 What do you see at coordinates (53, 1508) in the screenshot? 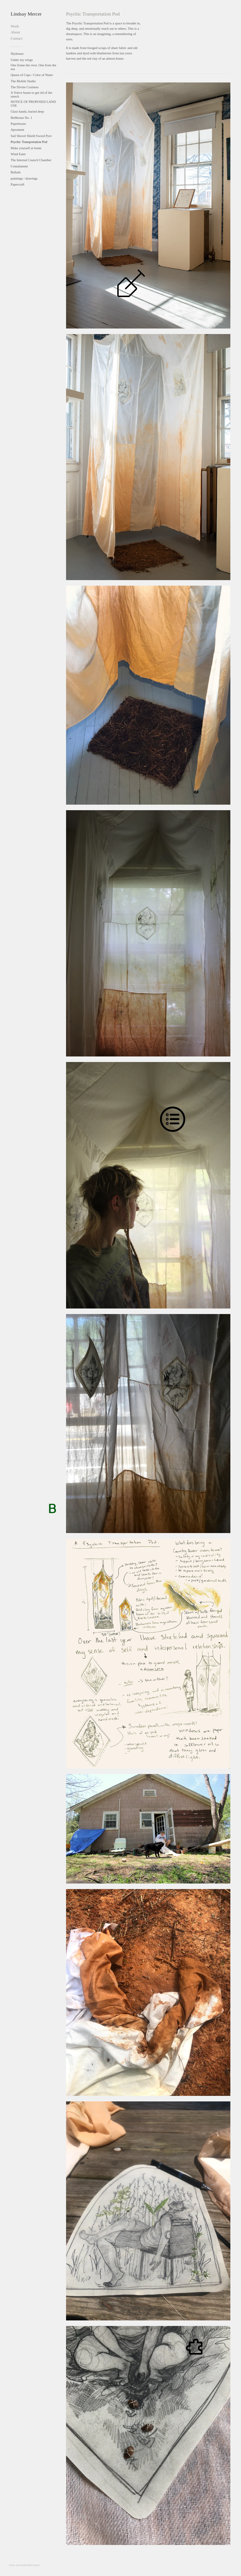
I see `apply bold formatting to selected text` at bounding box center [53, 1508].